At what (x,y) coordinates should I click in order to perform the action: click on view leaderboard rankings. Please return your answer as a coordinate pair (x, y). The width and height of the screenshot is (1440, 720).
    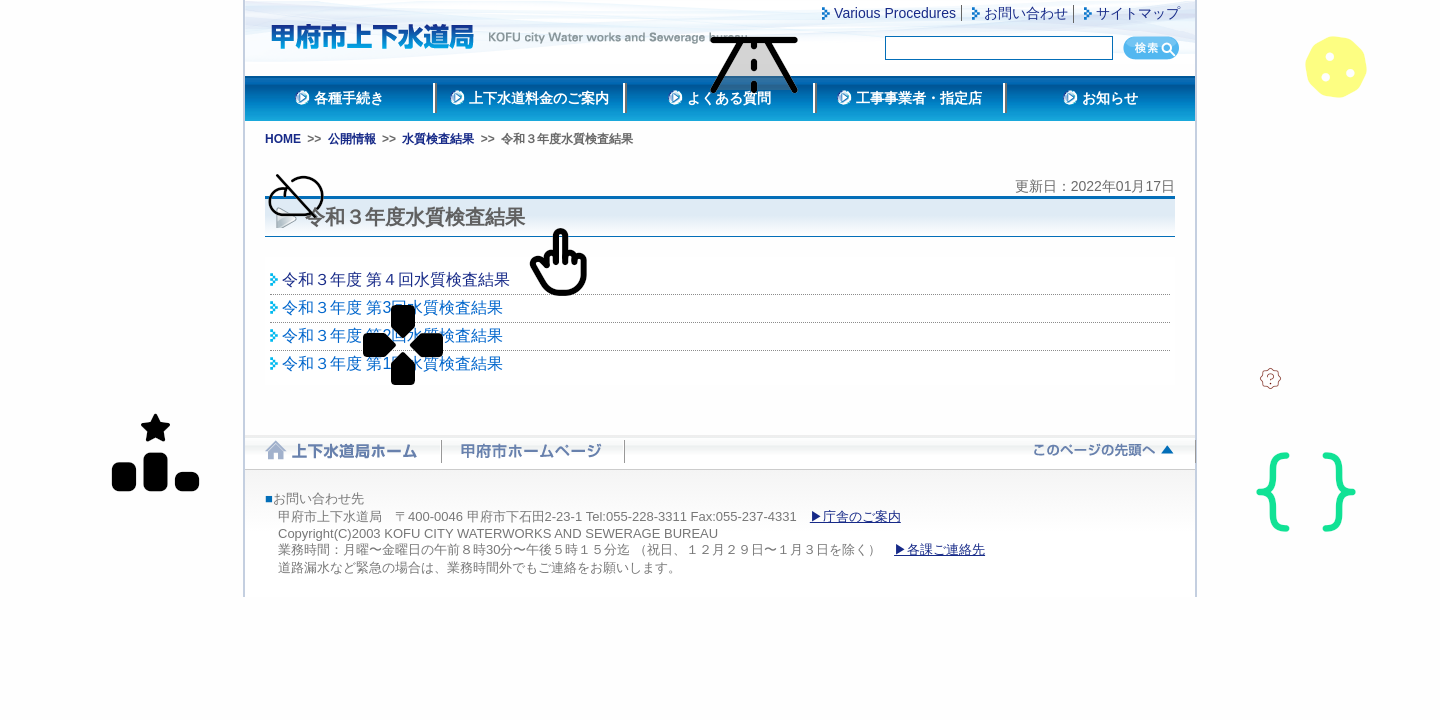
    Looking at the image, I should click on (155, 452).